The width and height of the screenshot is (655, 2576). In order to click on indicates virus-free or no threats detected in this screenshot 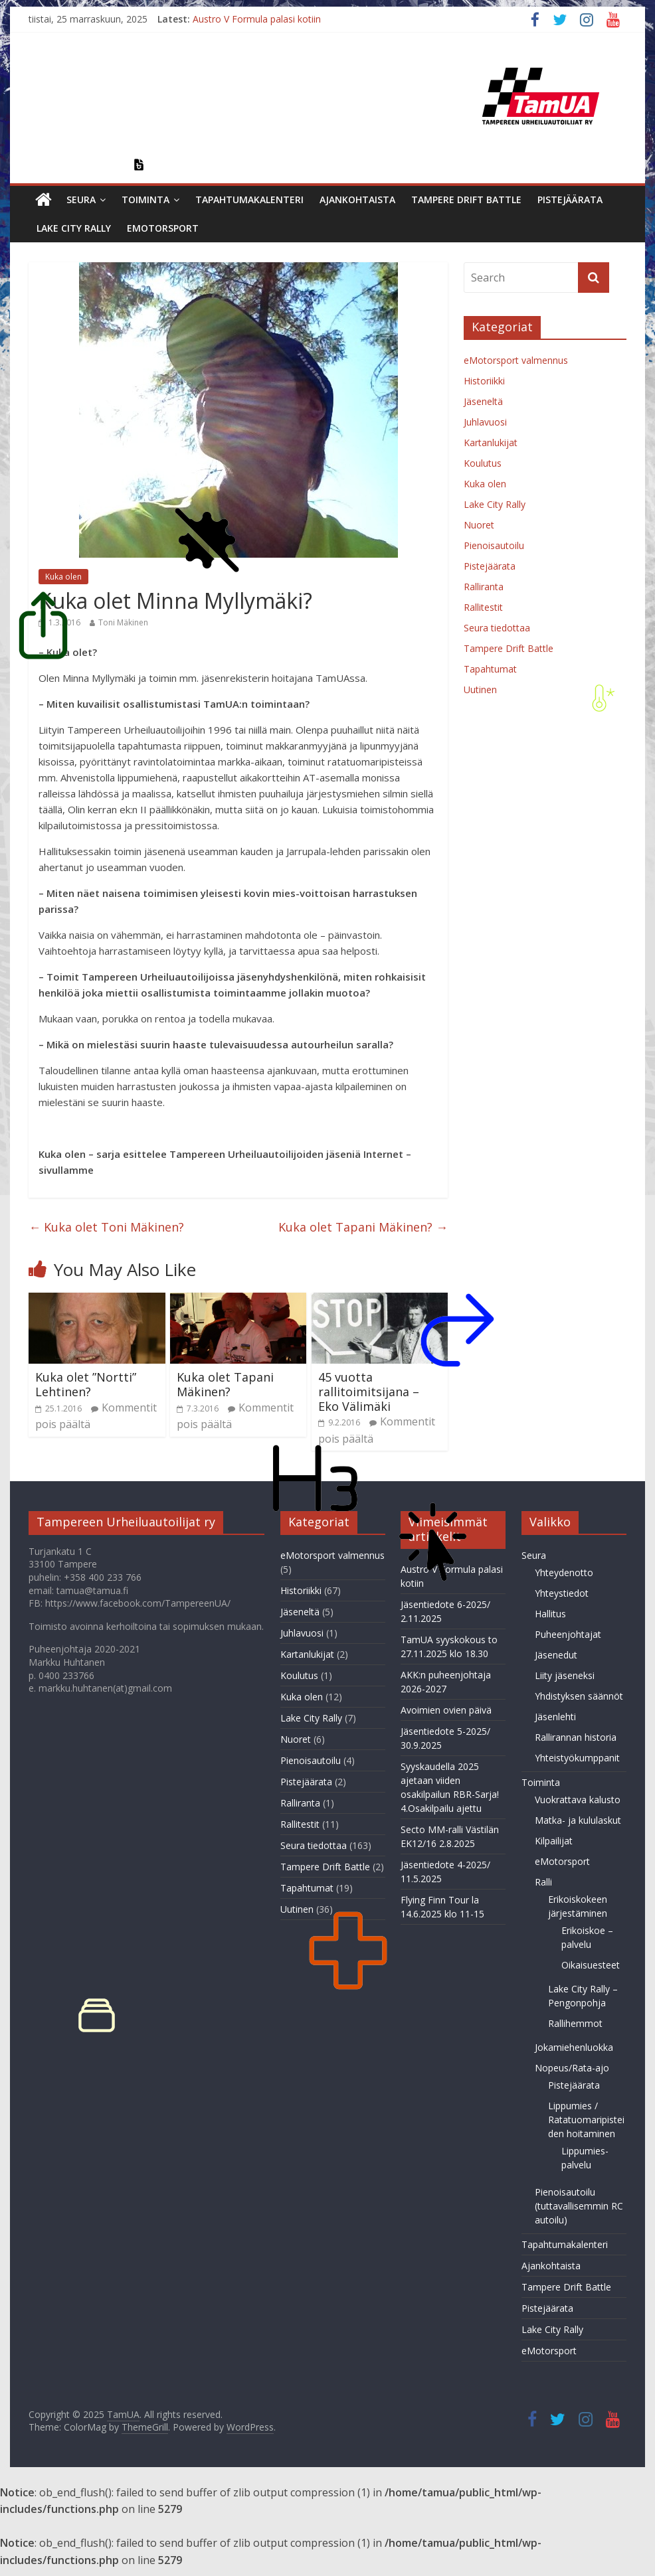, I will do `click(207, 540)`.